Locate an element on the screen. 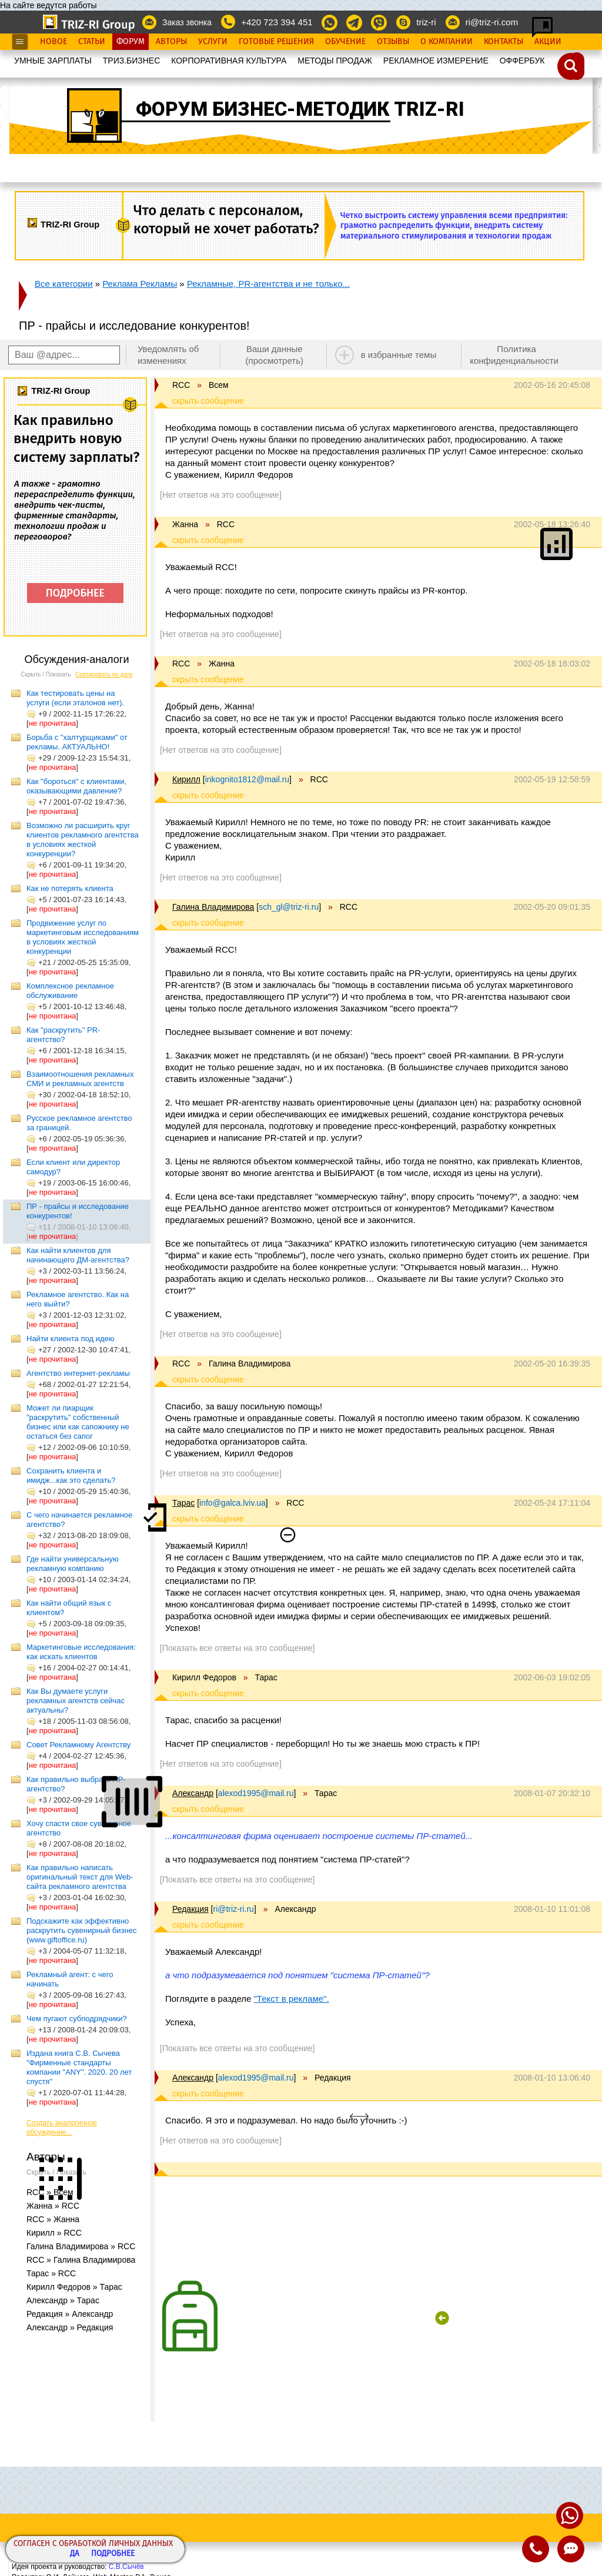 The image size is (602, 2576). scan a barcode is located at coordinates (132, 1801).